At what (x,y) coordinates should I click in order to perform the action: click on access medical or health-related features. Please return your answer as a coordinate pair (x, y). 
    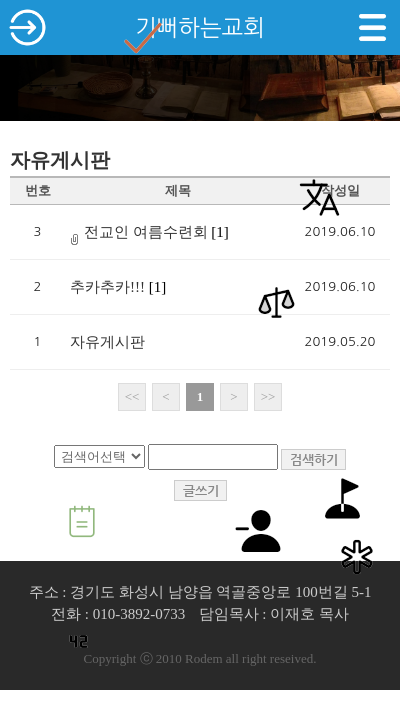
    Looking at the image, I should click on (357, 557).